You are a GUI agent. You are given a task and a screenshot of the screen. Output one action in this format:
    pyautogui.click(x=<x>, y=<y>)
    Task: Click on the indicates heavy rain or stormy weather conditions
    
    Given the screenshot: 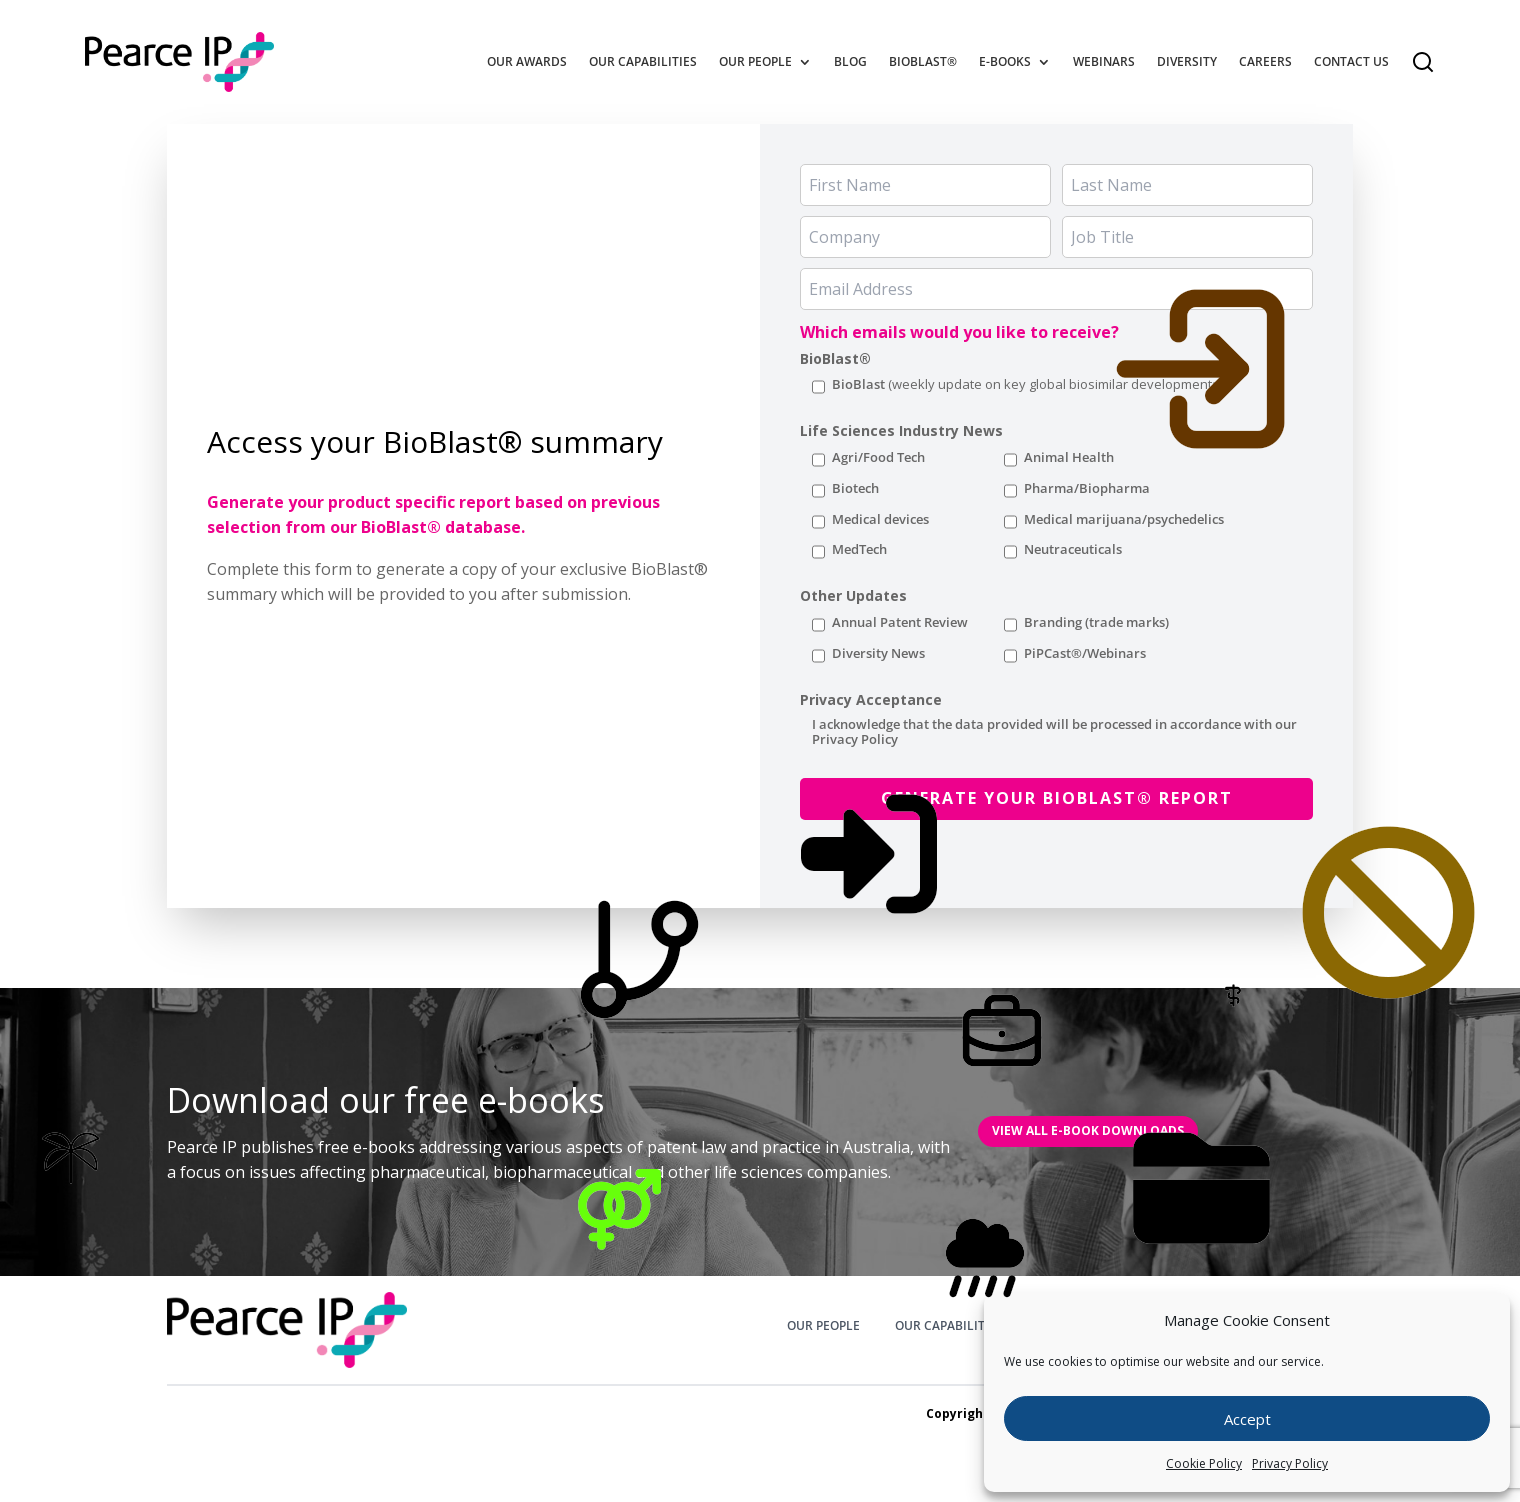 What is the action you would take?
    pyautogui.click(x=985, y=1258)
    